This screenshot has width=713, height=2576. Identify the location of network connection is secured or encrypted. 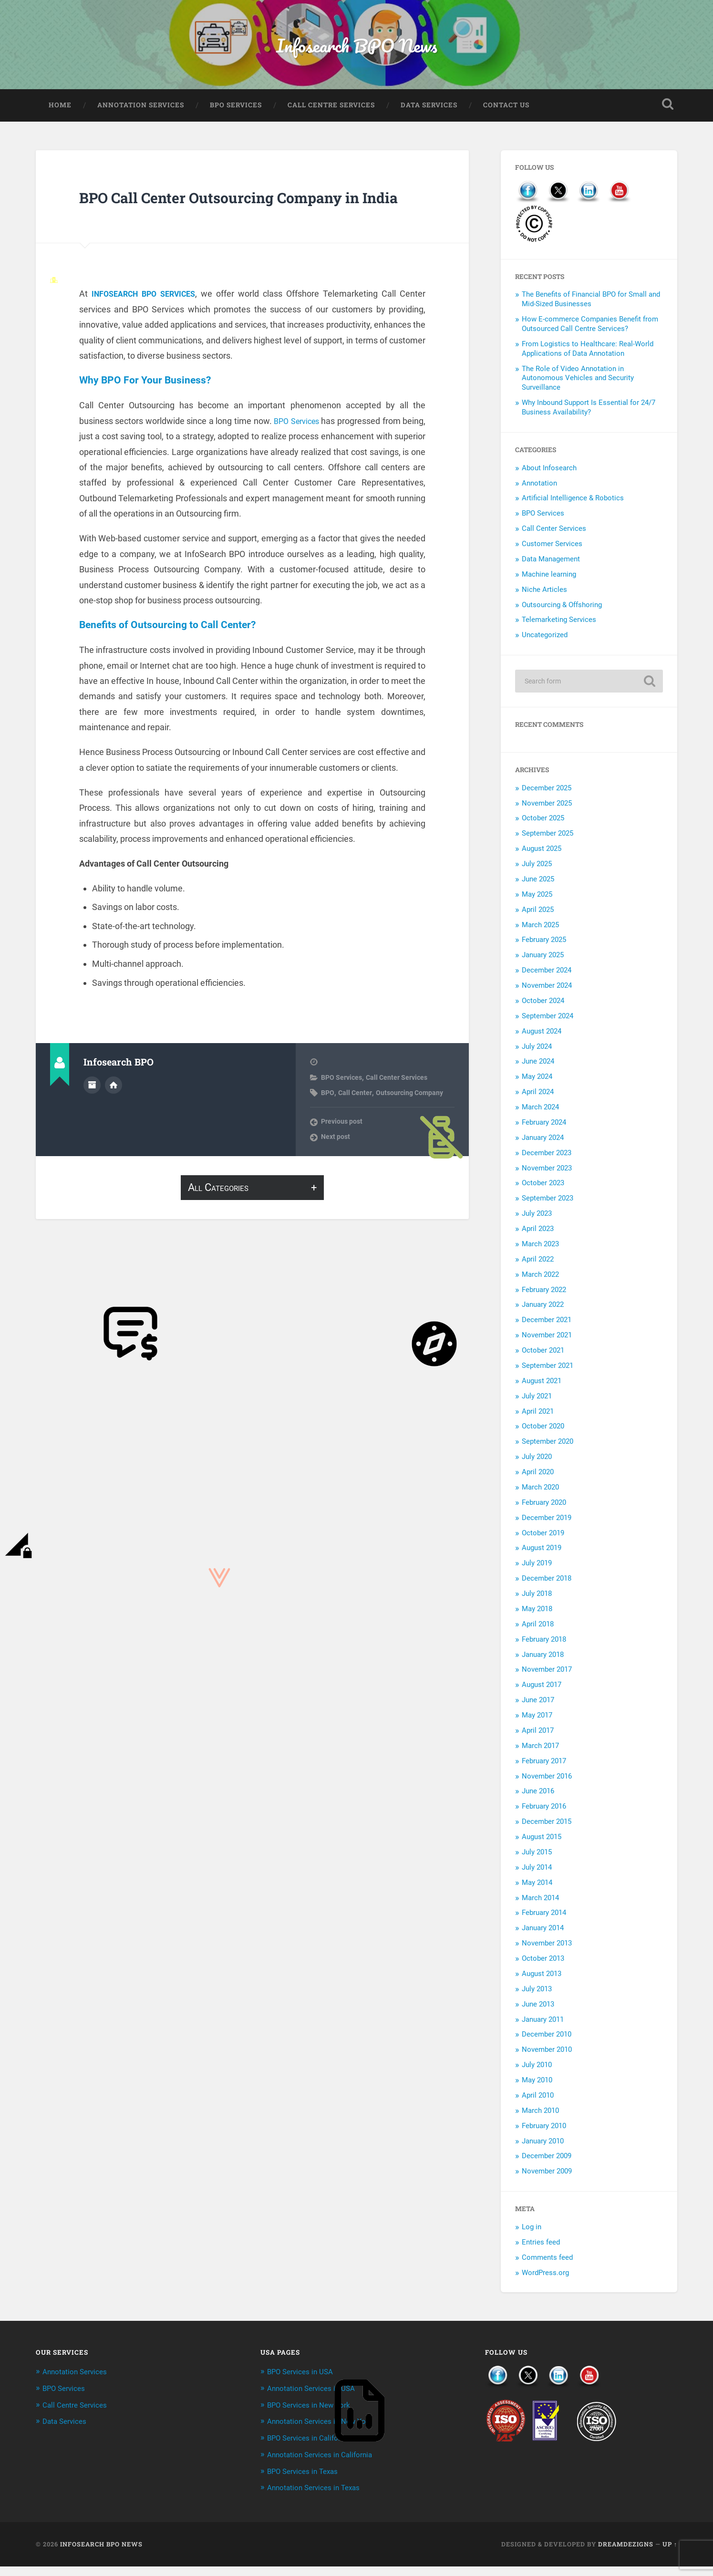
(18, 1546).